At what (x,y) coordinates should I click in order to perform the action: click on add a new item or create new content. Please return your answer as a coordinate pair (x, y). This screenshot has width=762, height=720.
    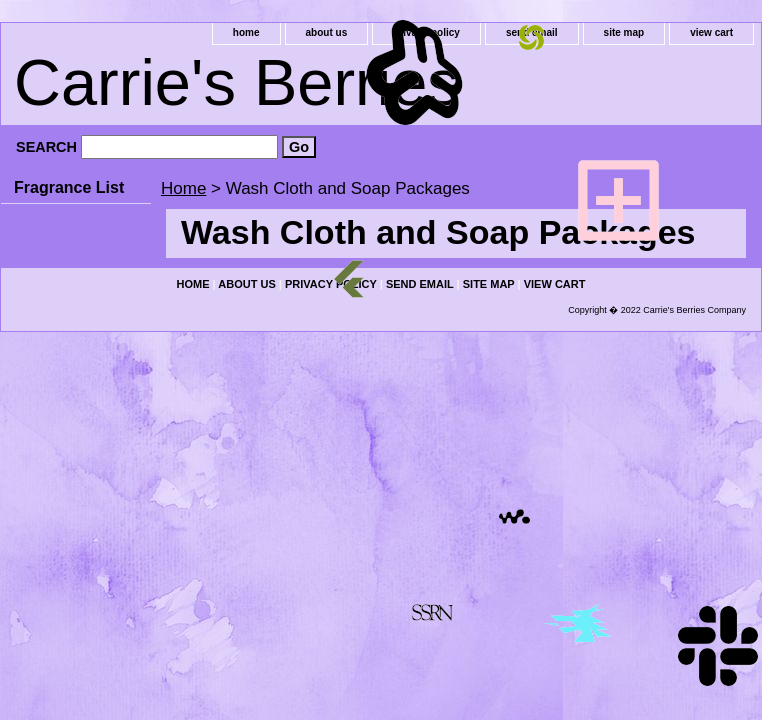
    Looking at the image, I should click on (618, 200).